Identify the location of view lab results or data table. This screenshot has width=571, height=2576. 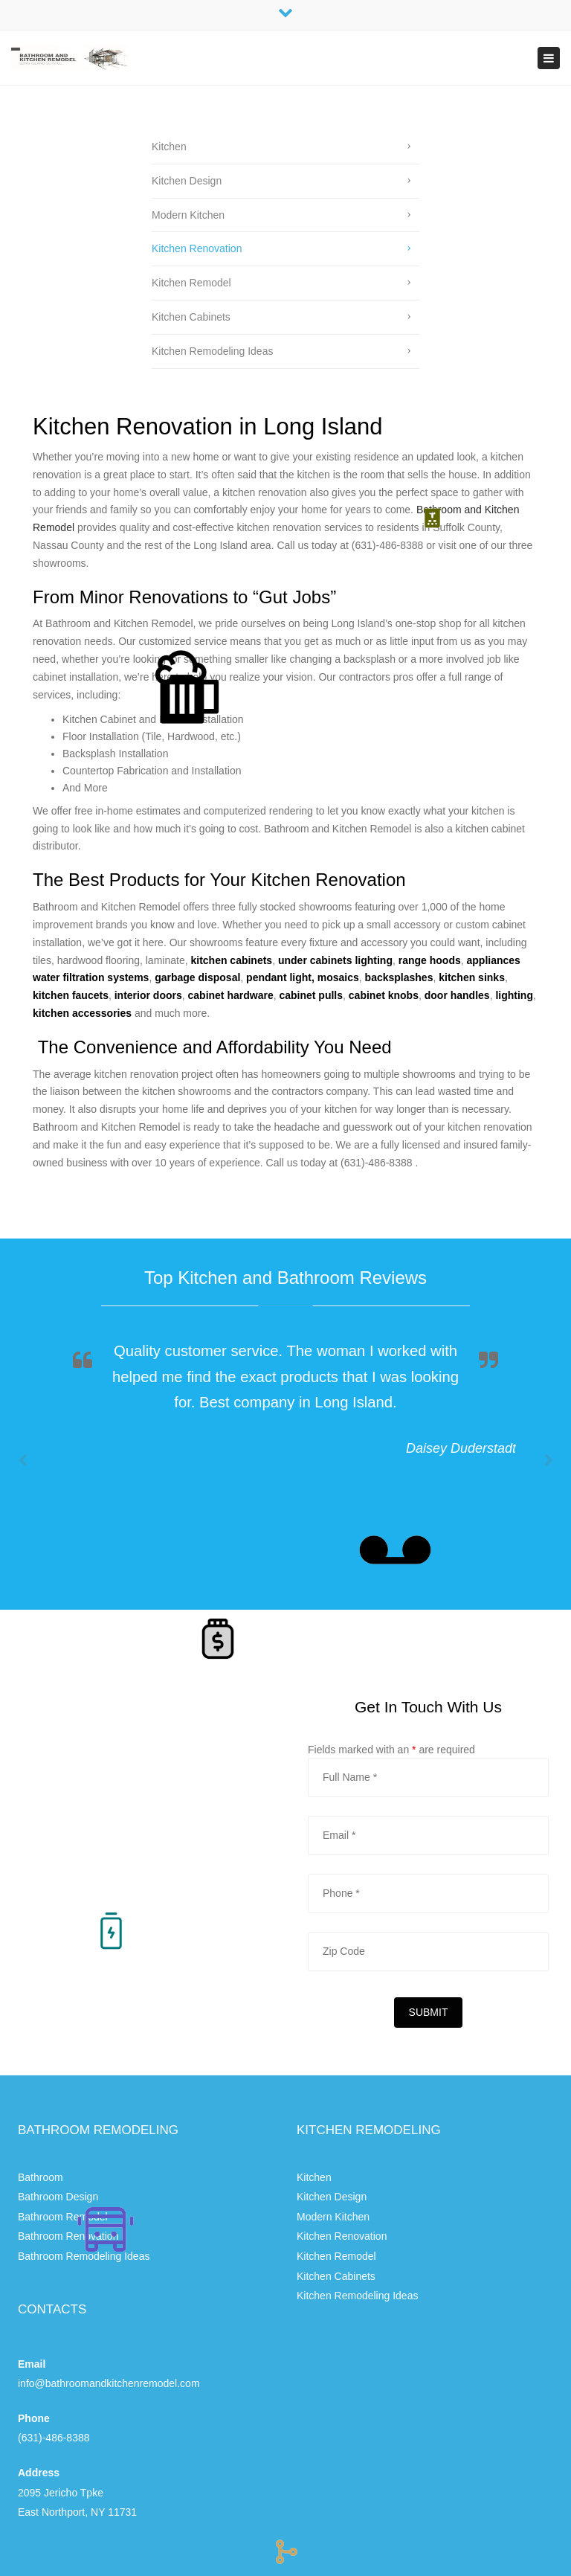
(432, 518).